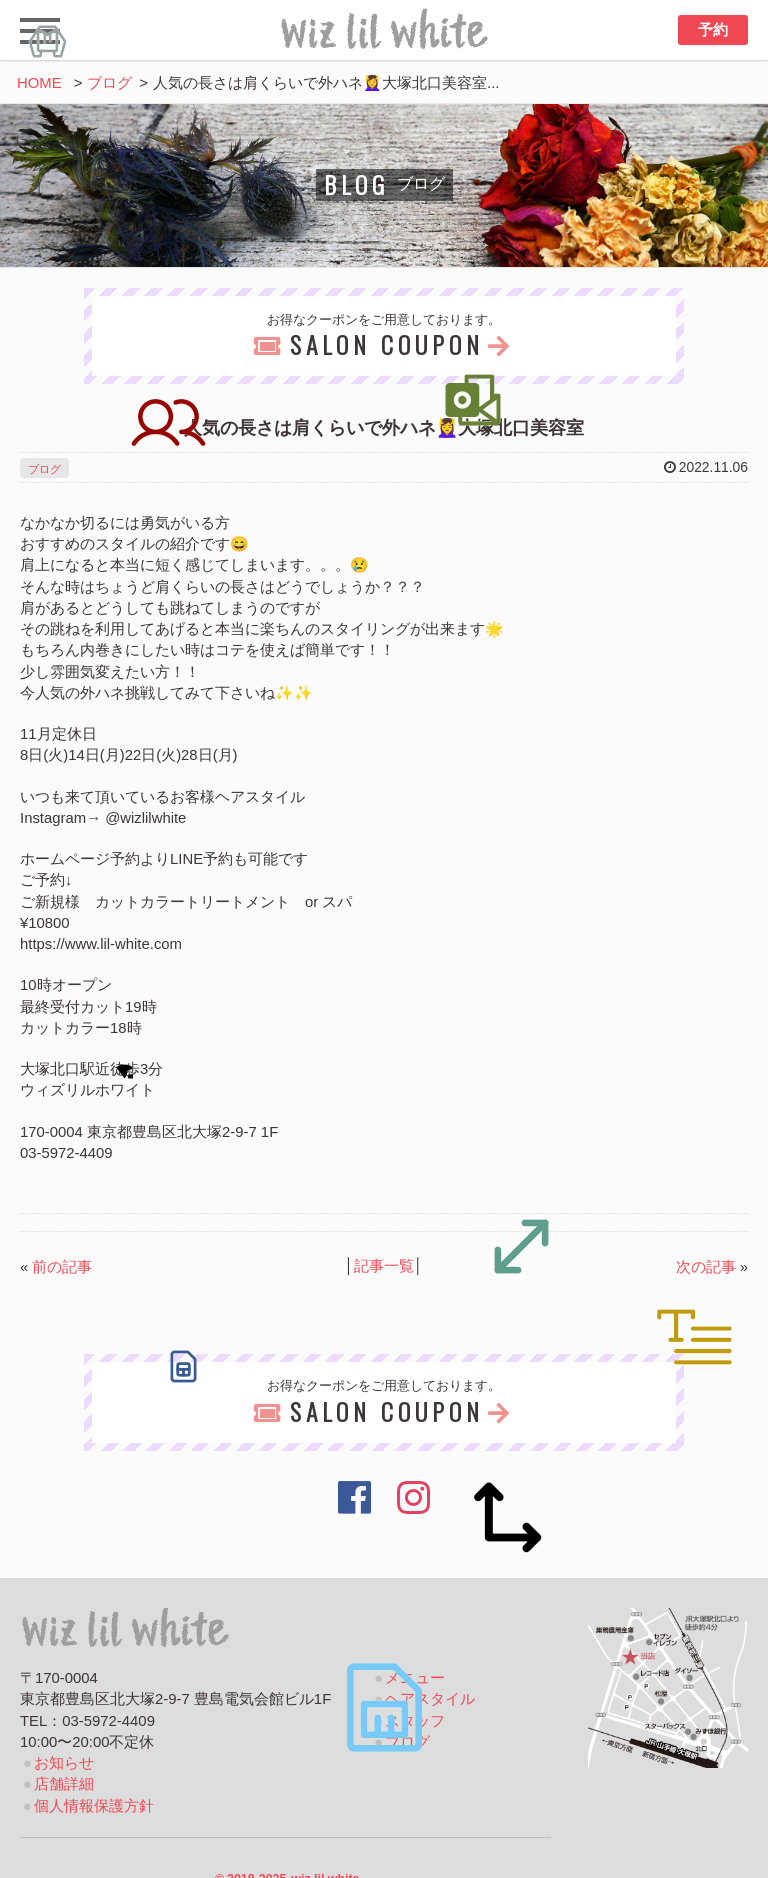 The height and width of the screenshot is (1878, 768). What do you see at coordinates (168, 422) in the screenshot?
I see `view all users or team members` at bounding box center [168, 422].